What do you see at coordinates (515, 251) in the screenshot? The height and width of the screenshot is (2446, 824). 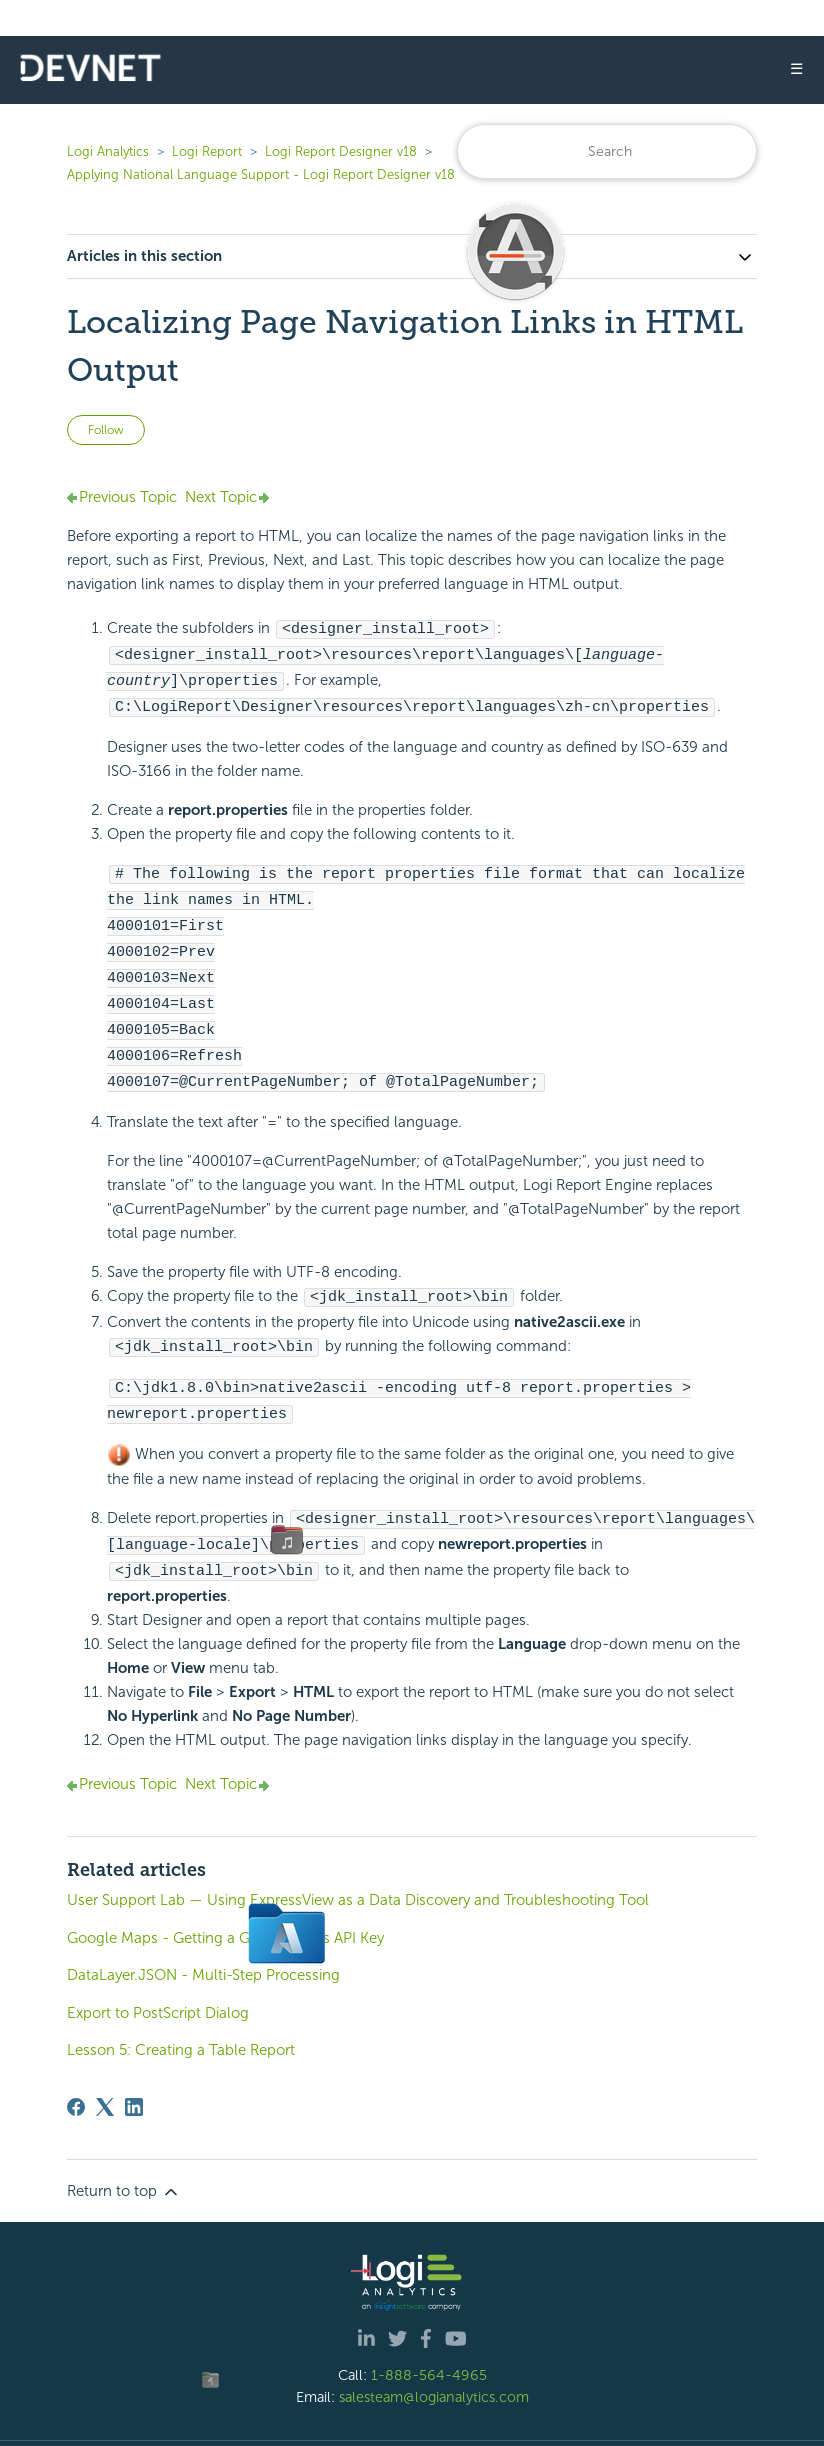 I see `check for available software updates` at bounding box center [515, 251].